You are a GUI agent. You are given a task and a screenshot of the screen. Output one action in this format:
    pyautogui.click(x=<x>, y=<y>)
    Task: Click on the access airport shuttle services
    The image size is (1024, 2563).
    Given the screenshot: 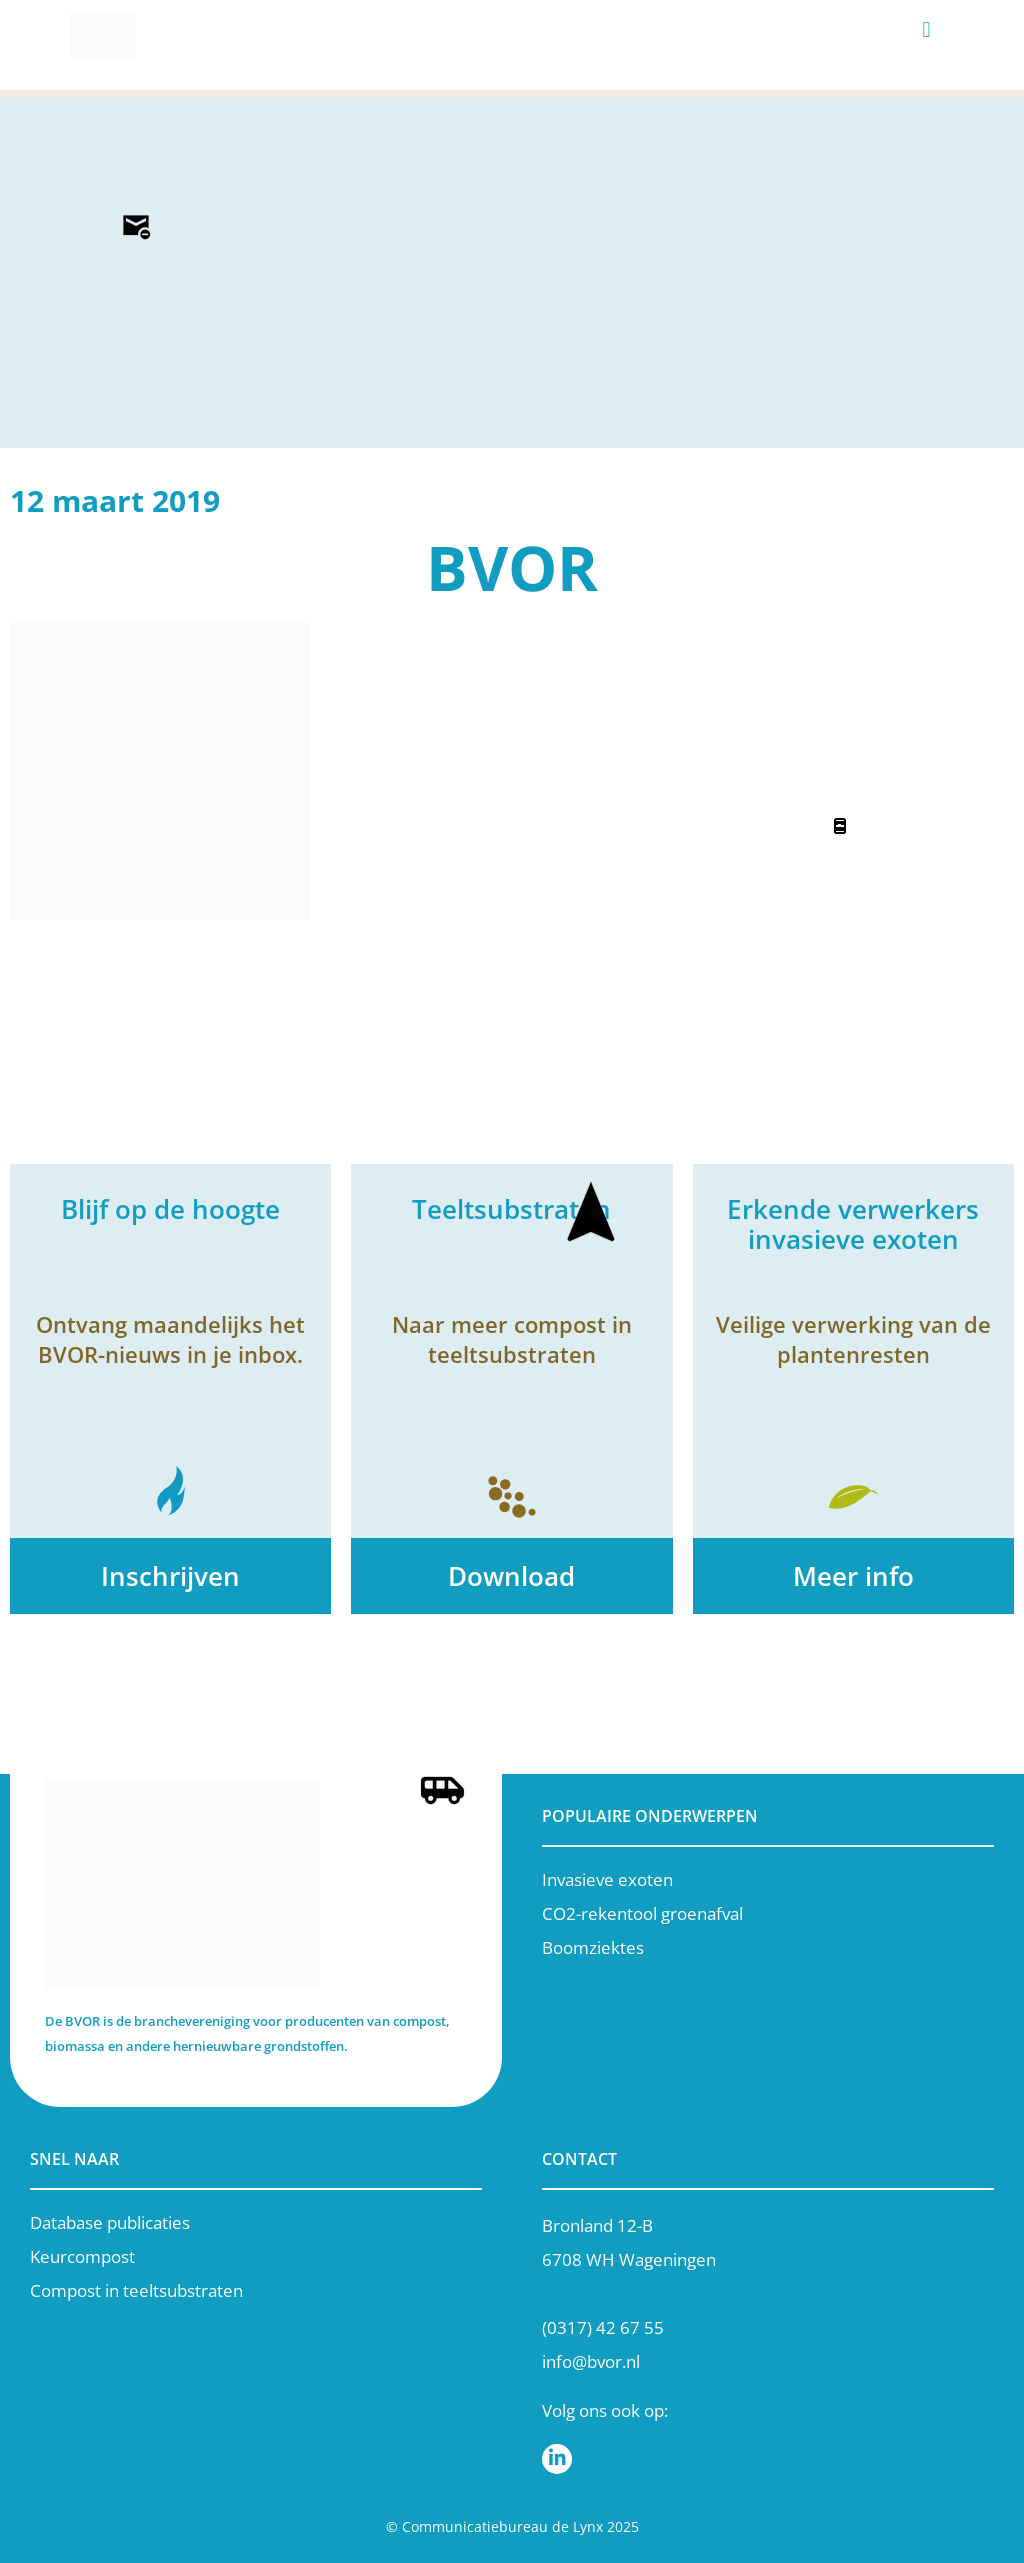 What is the action you would take?
    pyautogui.click(x=442, y=1790)
    